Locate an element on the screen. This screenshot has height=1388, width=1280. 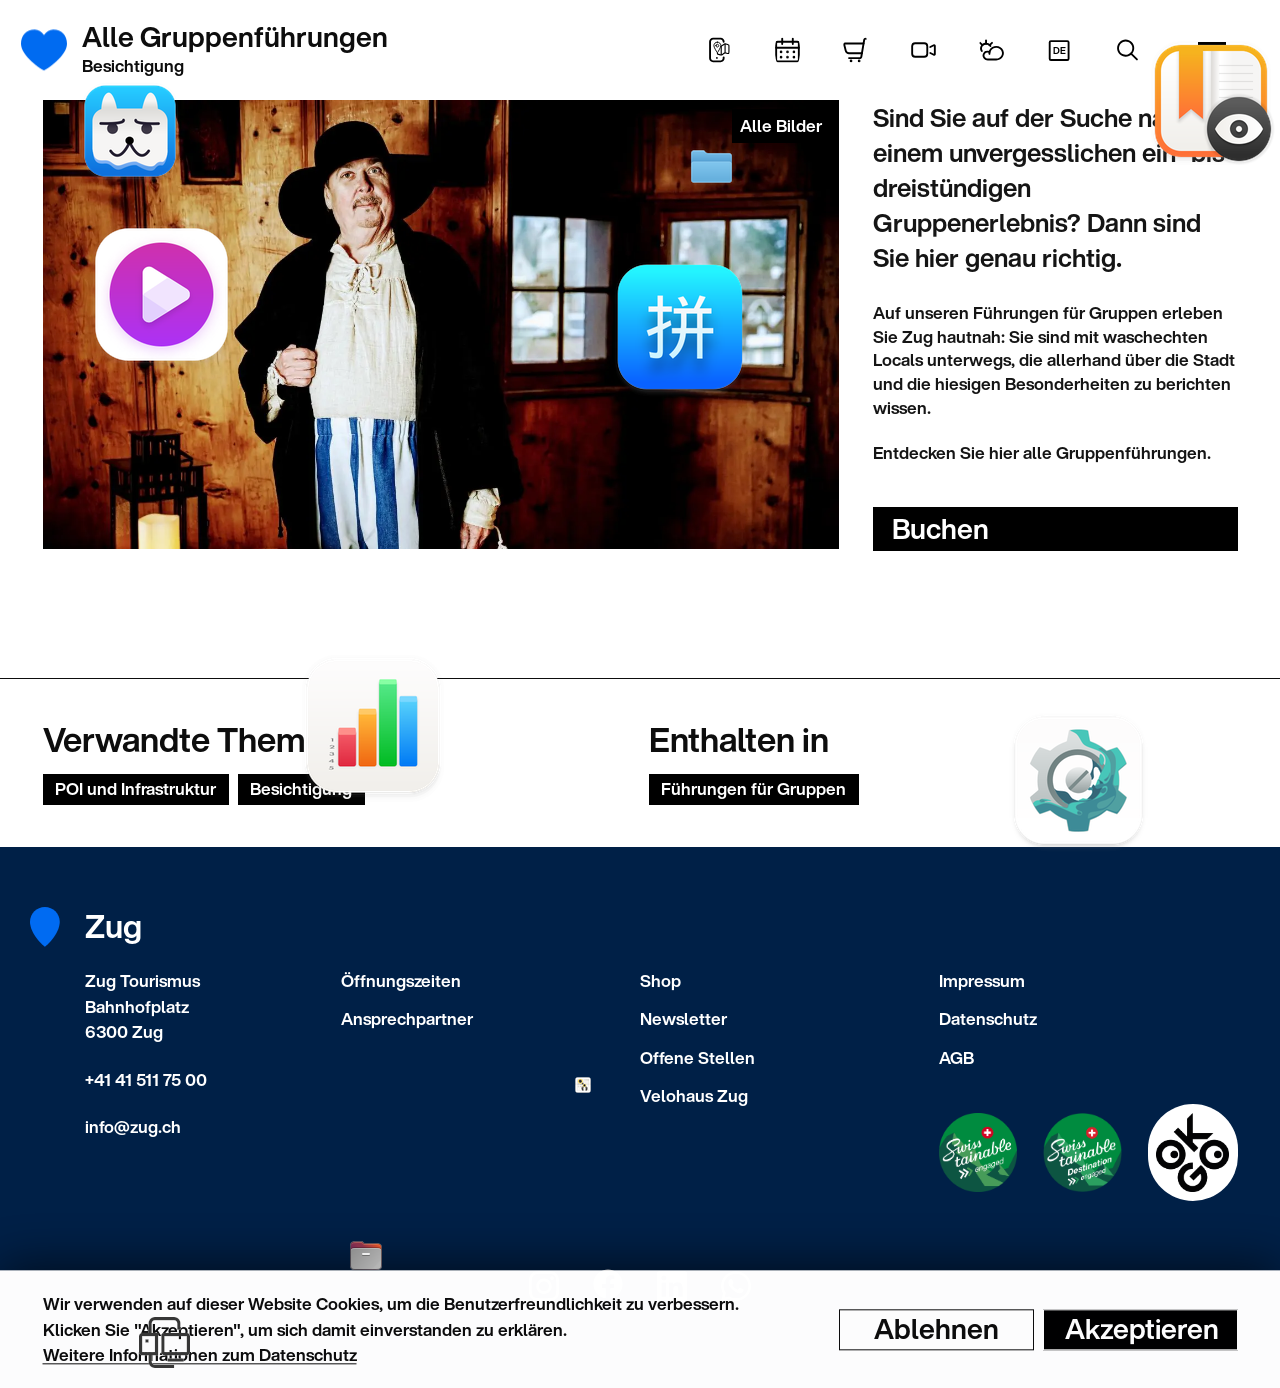
open jacobdev application is located at coordinates (1078, 780).